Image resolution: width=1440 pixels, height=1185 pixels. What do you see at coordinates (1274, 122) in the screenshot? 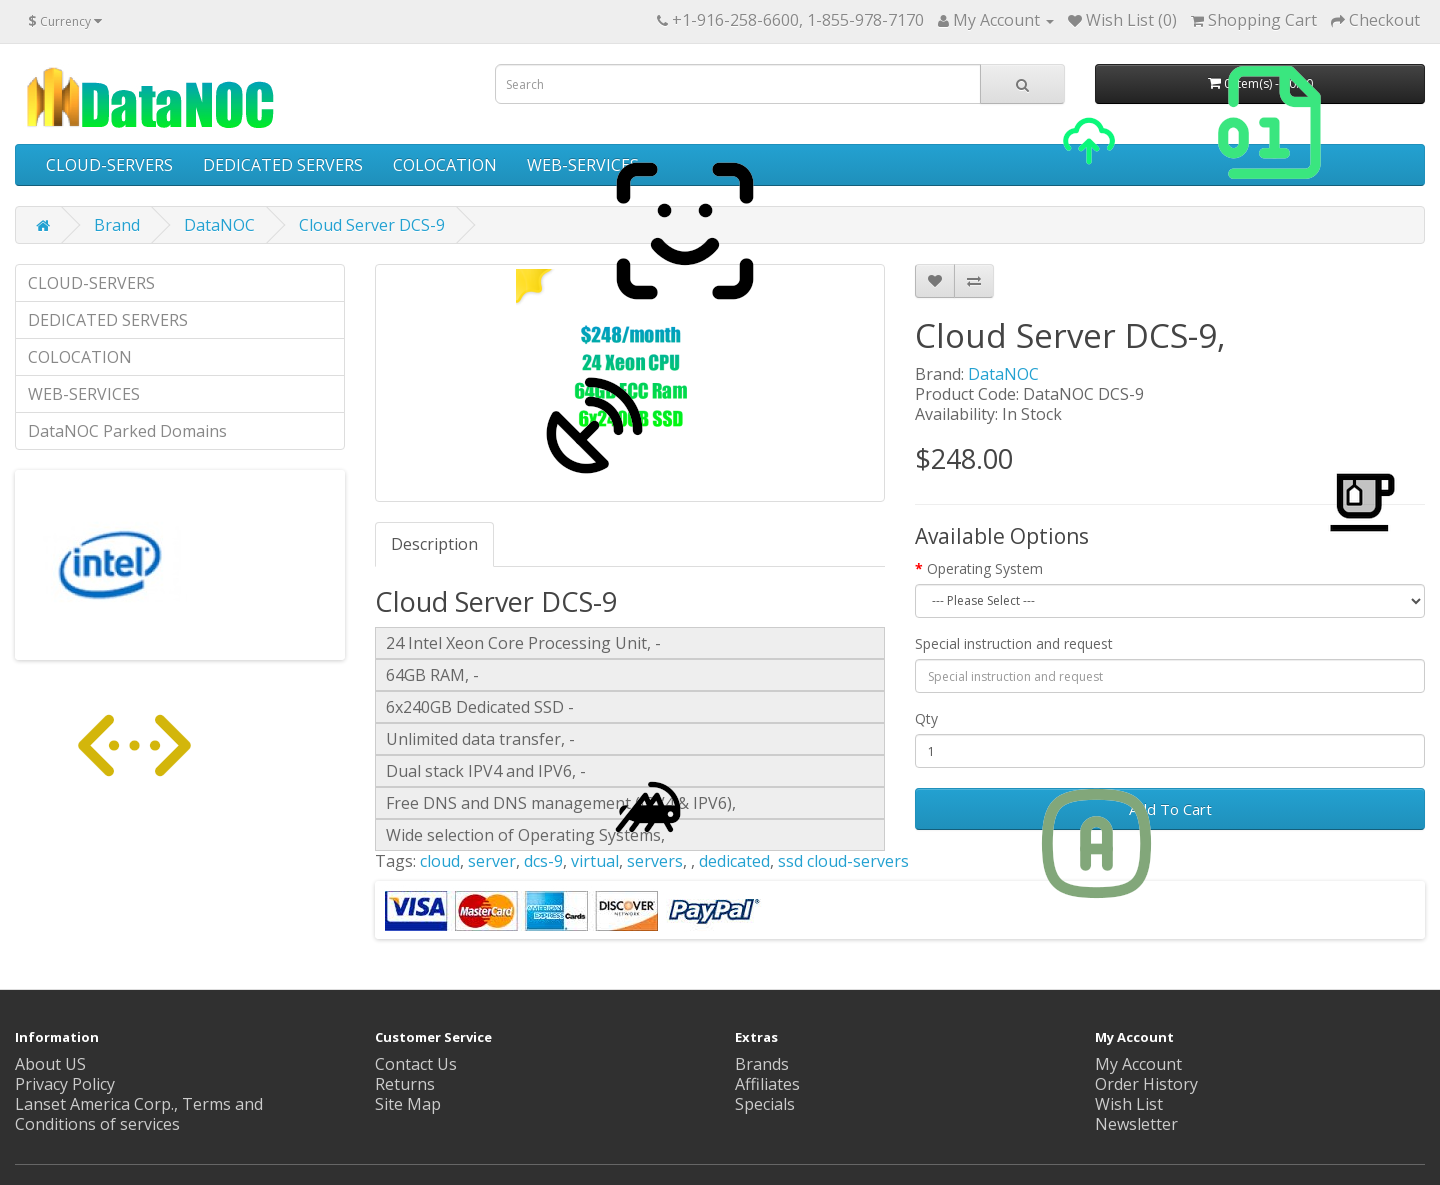
I see `view a binary or data file` at bounding box center [1274, 122].